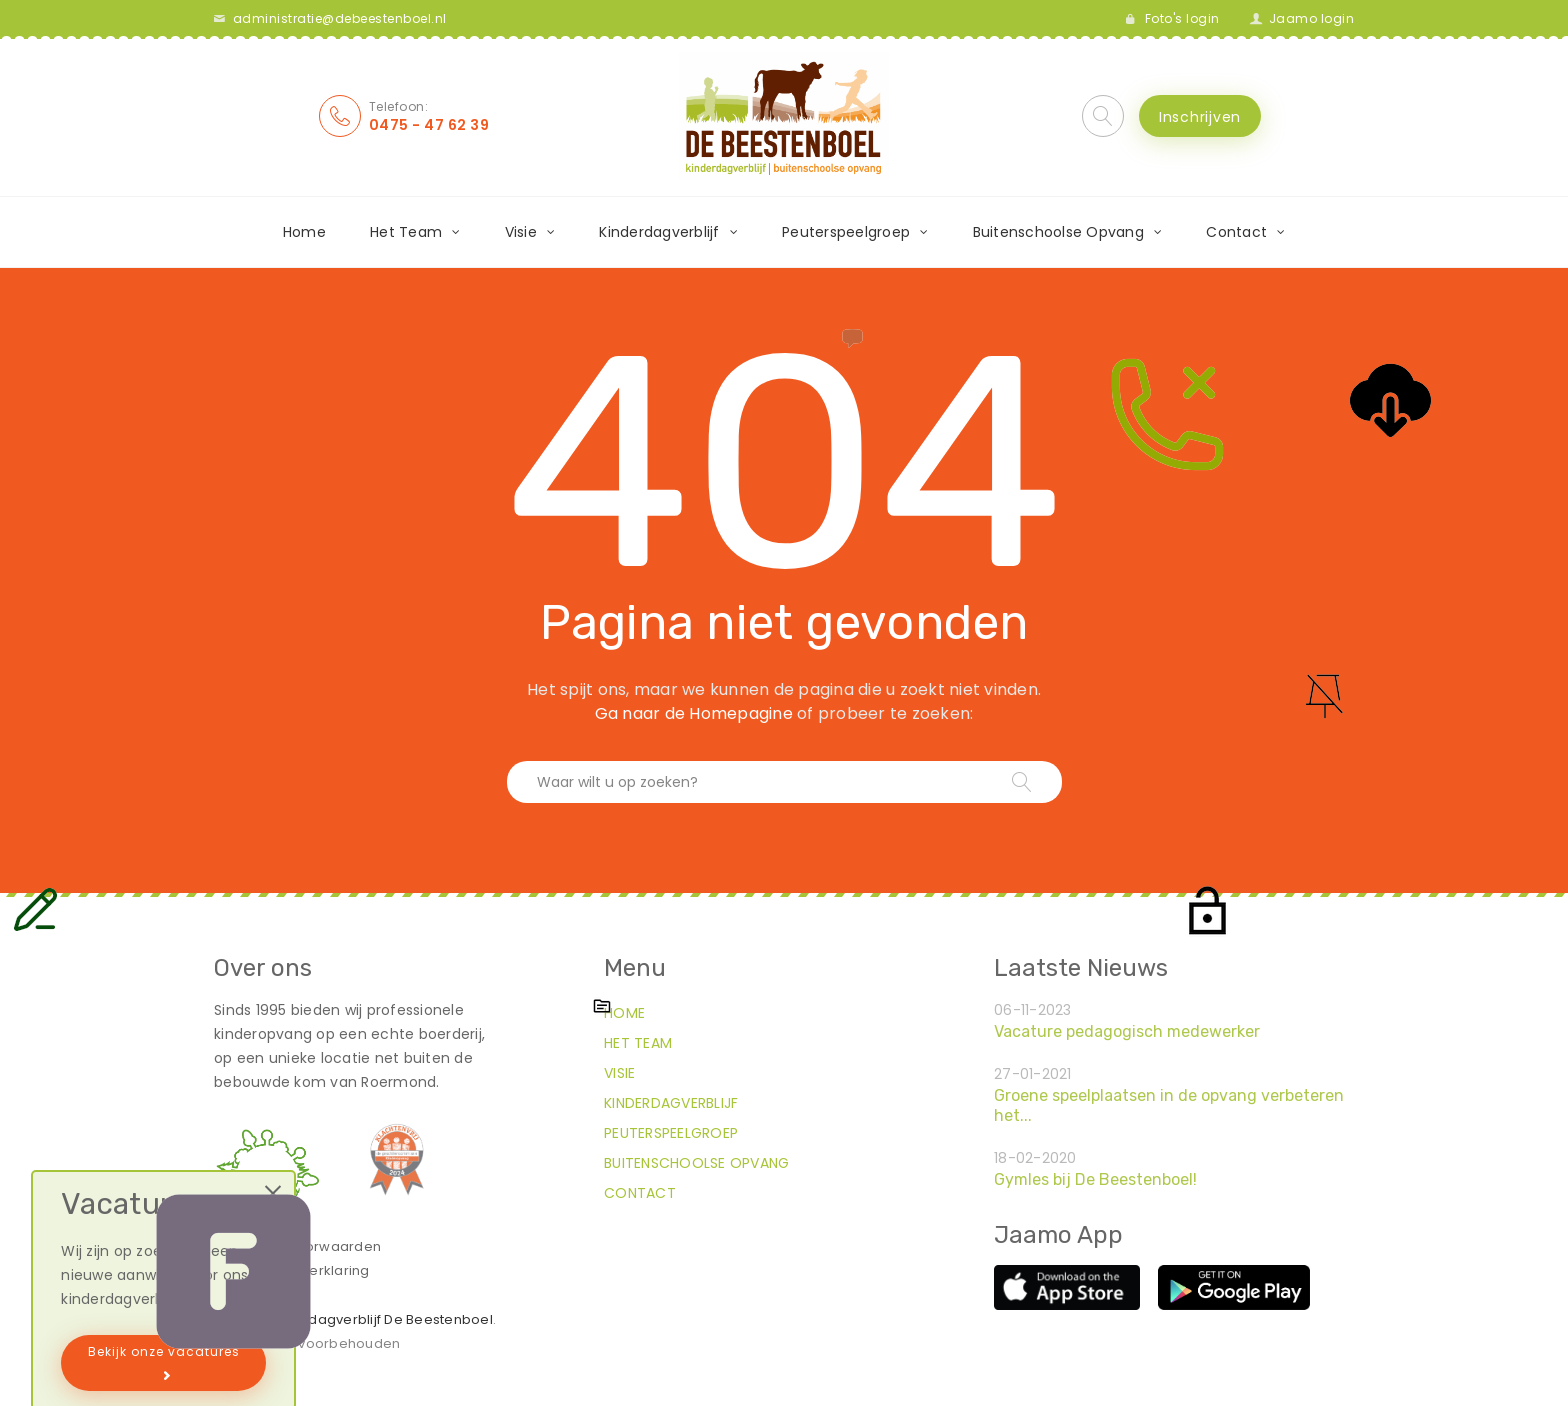 The image size is (1568, 1406). Describe the element at coordinates (602, 1006) in the screenshot. I see `access topic folders or categories` at that location.